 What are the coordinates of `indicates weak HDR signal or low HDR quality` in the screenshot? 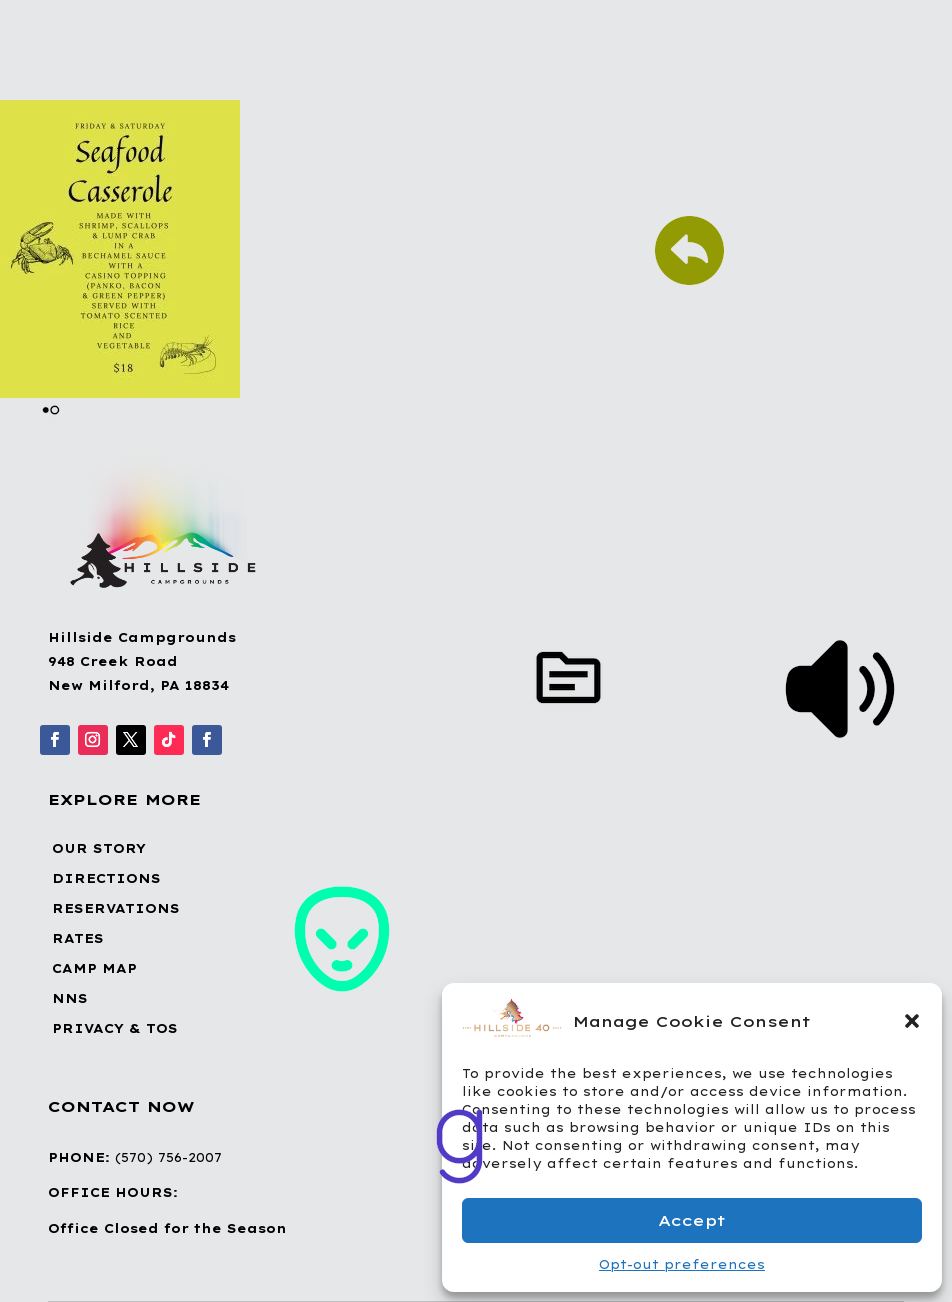 It's located at (51, 410).